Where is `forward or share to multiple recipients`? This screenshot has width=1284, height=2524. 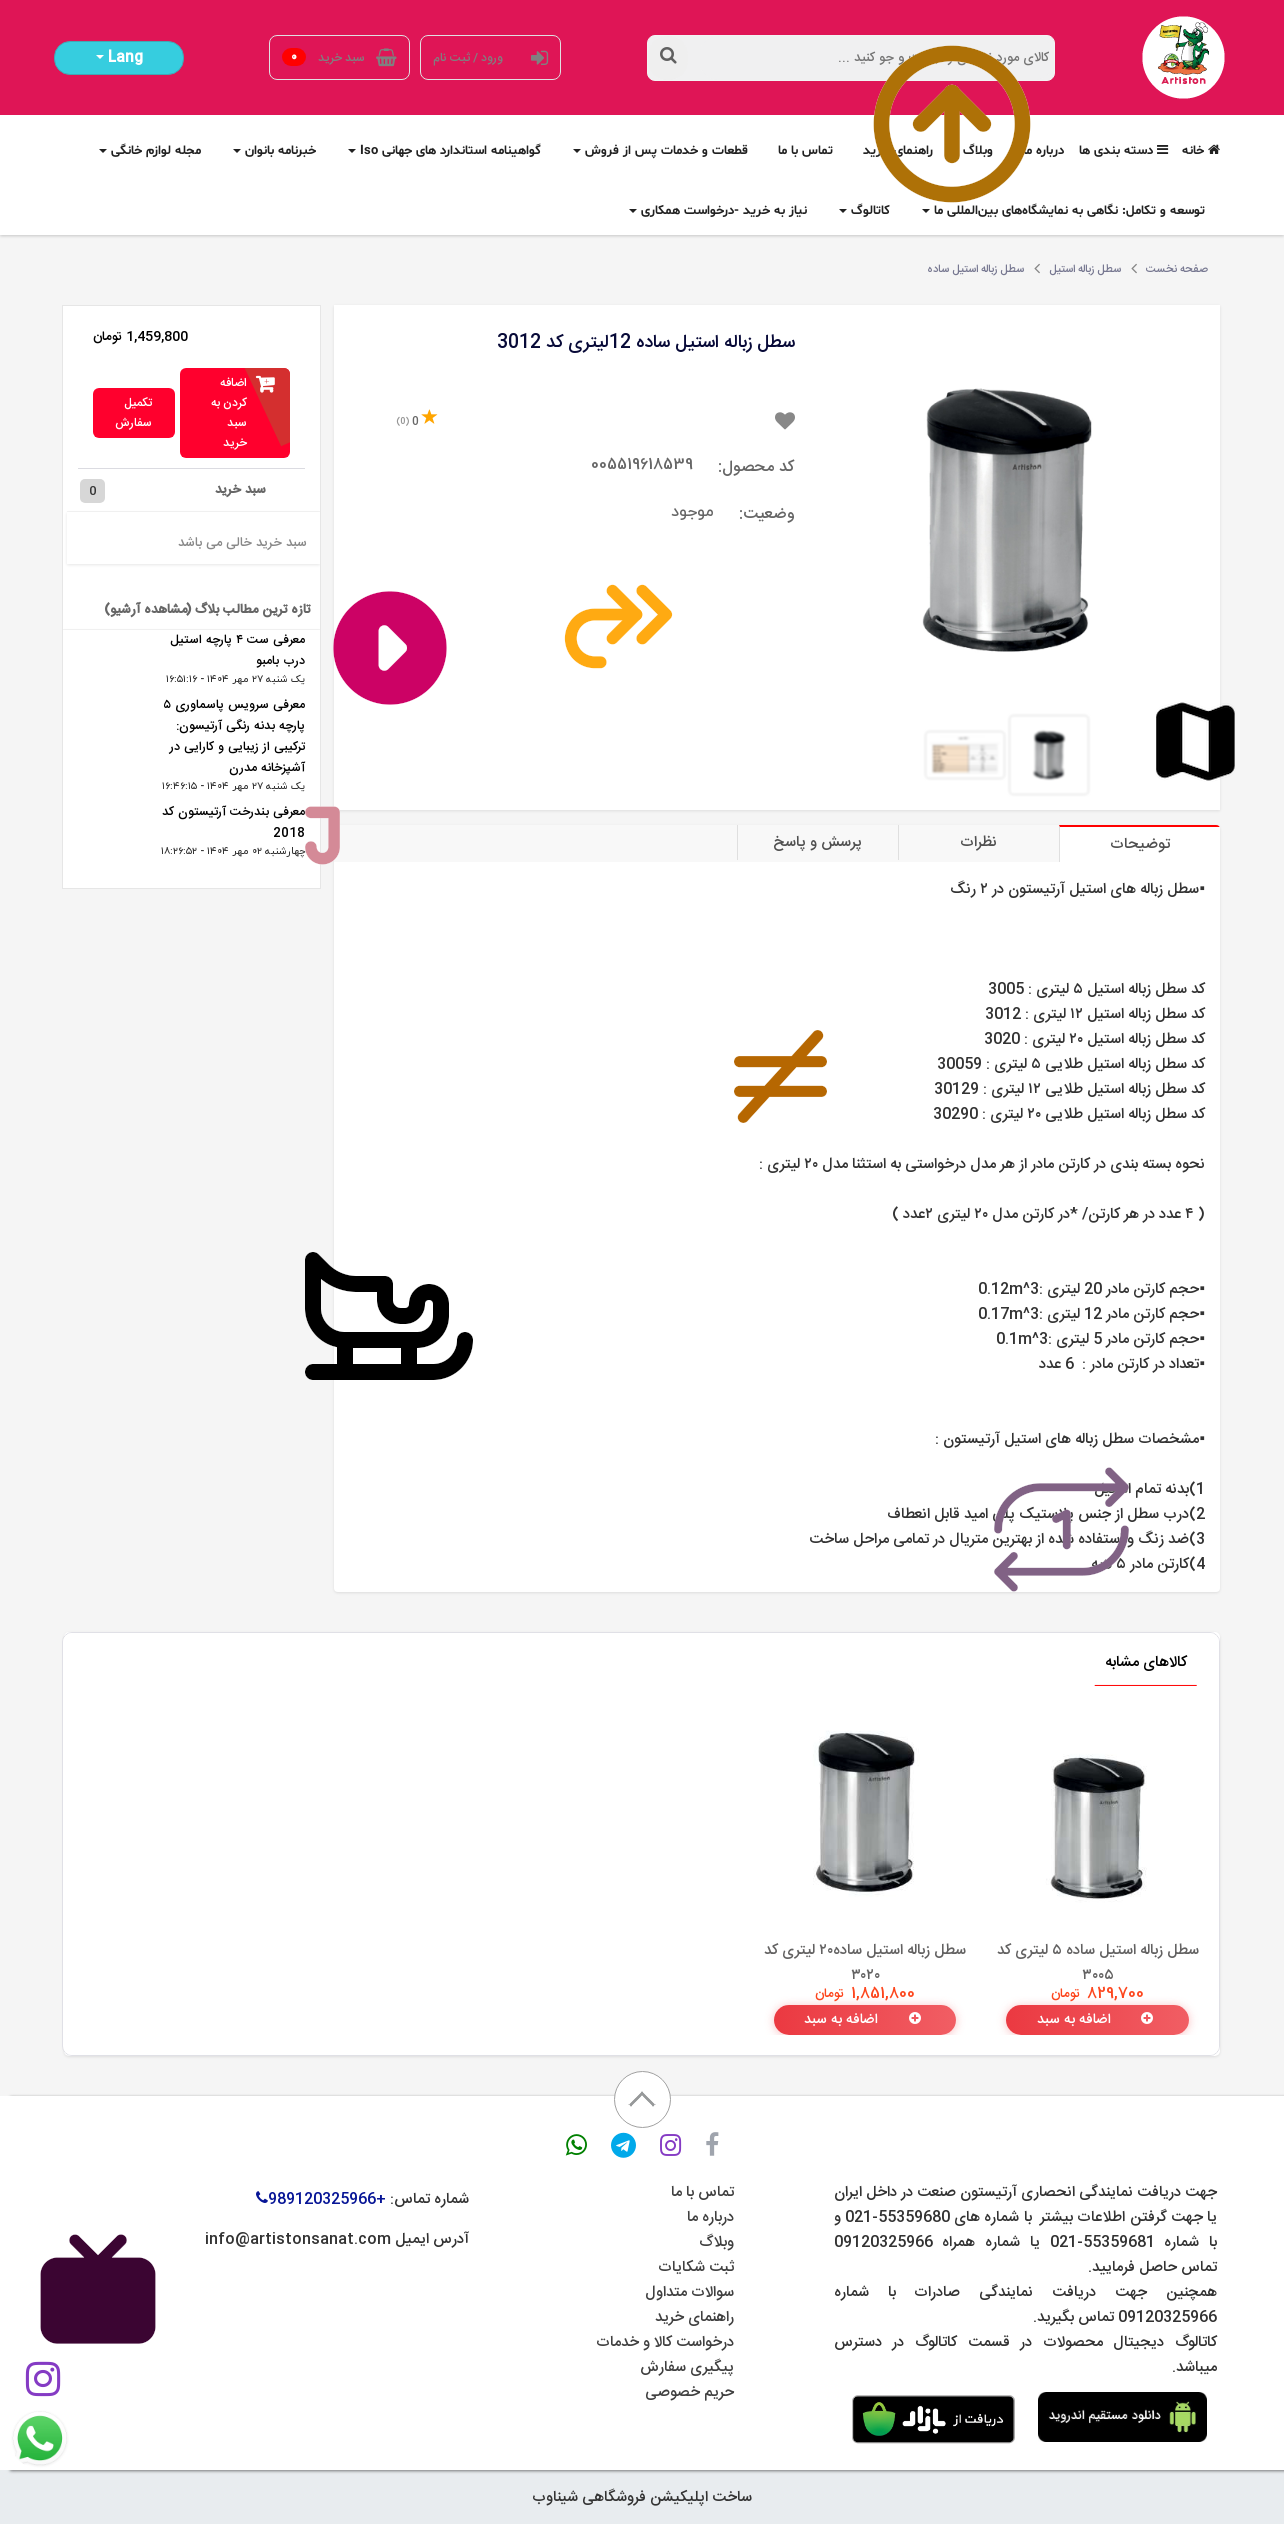
forward or share to multiple recipients is located at coordinates (618, 626).